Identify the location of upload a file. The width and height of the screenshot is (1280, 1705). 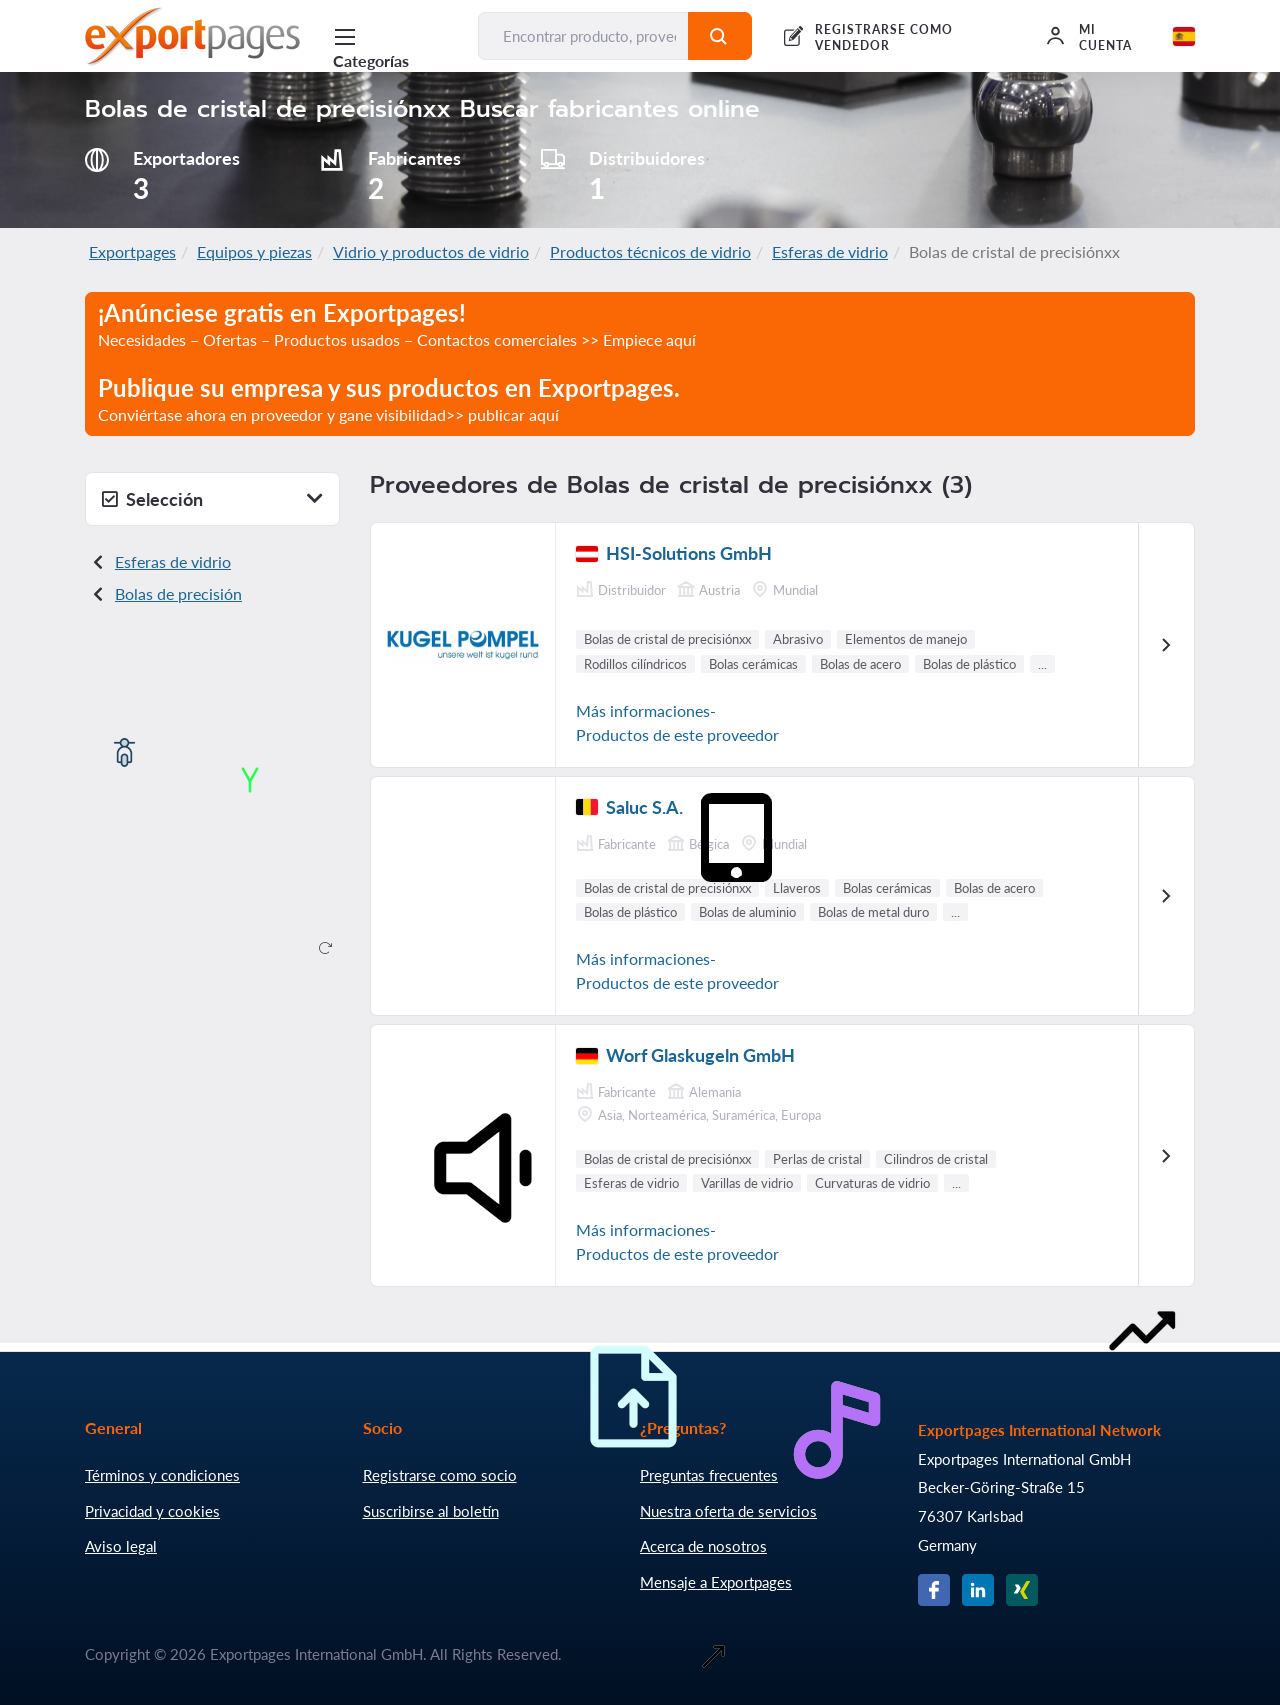
(633, 1396).